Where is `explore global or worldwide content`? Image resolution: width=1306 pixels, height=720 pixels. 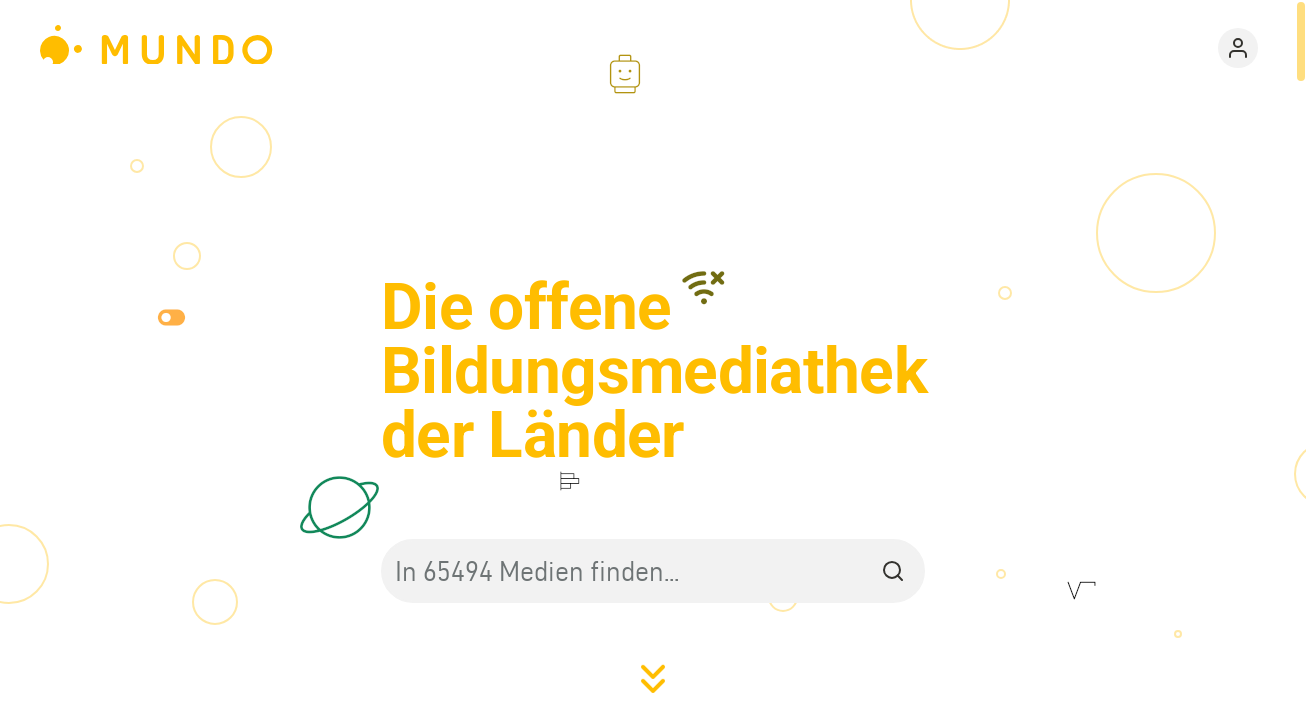
explore global or worldwide content is located at coordinates (339, 507).